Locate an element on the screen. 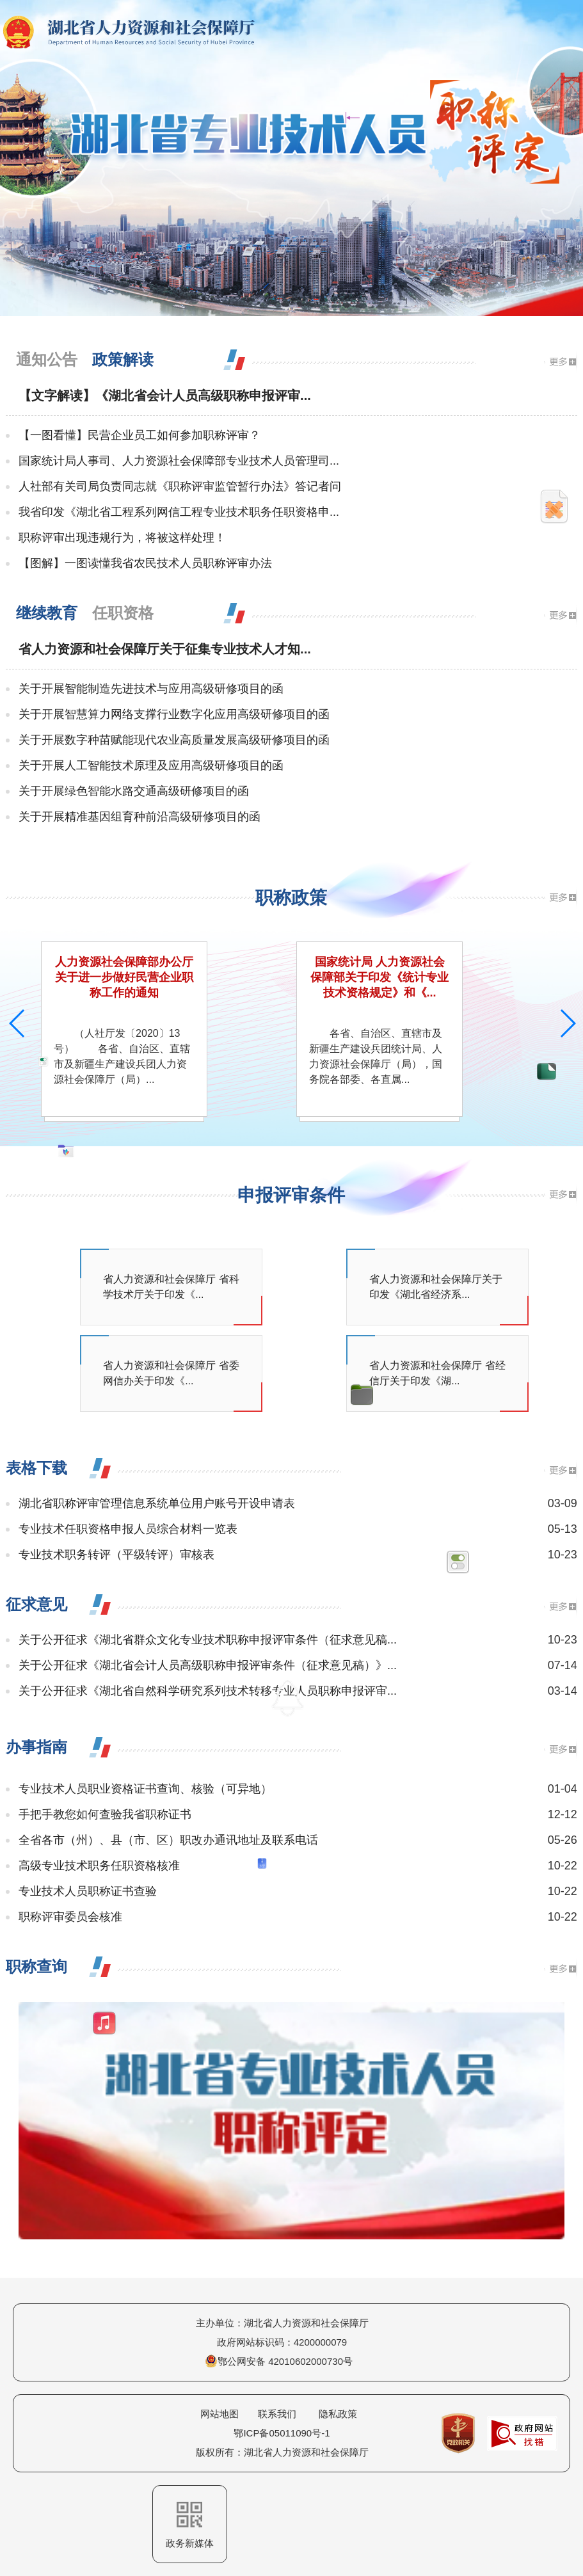 The height and width of the screenshot is (2576, 583). change desktop wallpaper settings is located at coordinates (547, 1071).